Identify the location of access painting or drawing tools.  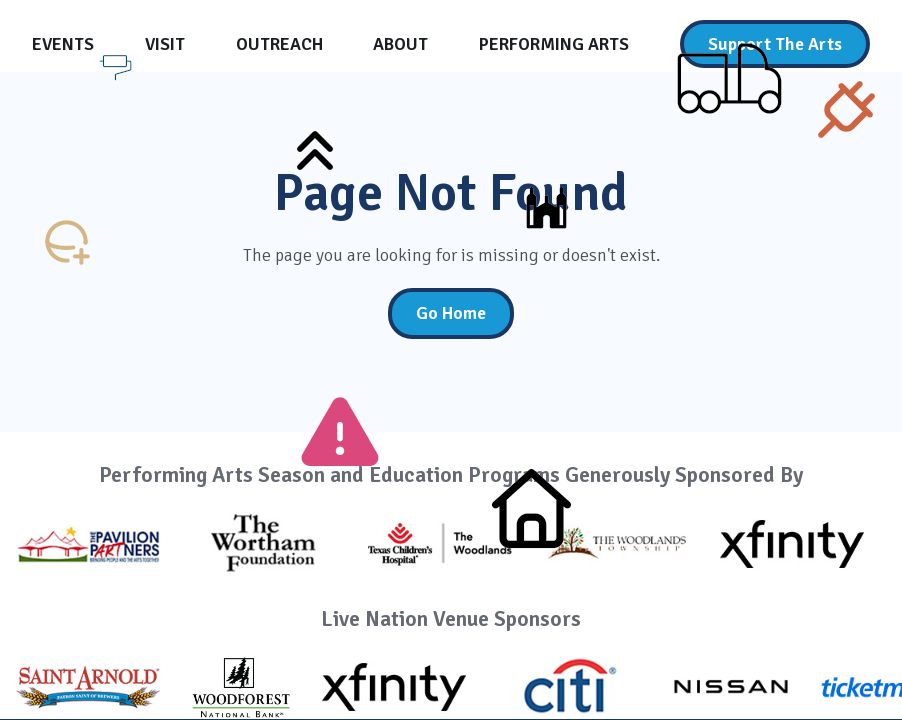
(115, 65).